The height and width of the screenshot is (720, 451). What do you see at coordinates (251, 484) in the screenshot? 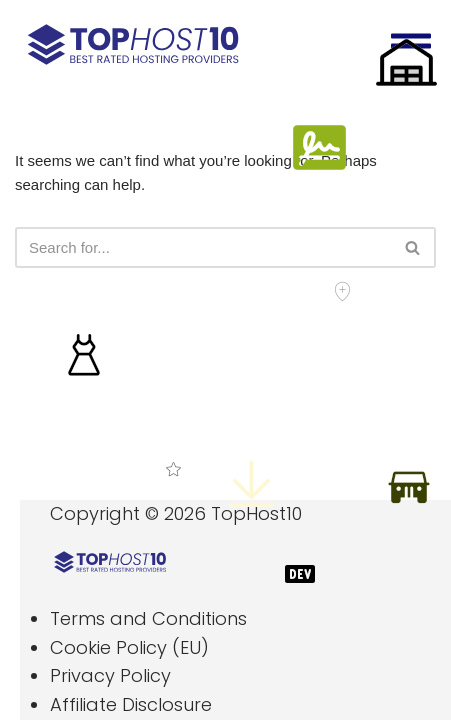
I see `download a file` at bounding box center [251, 484].